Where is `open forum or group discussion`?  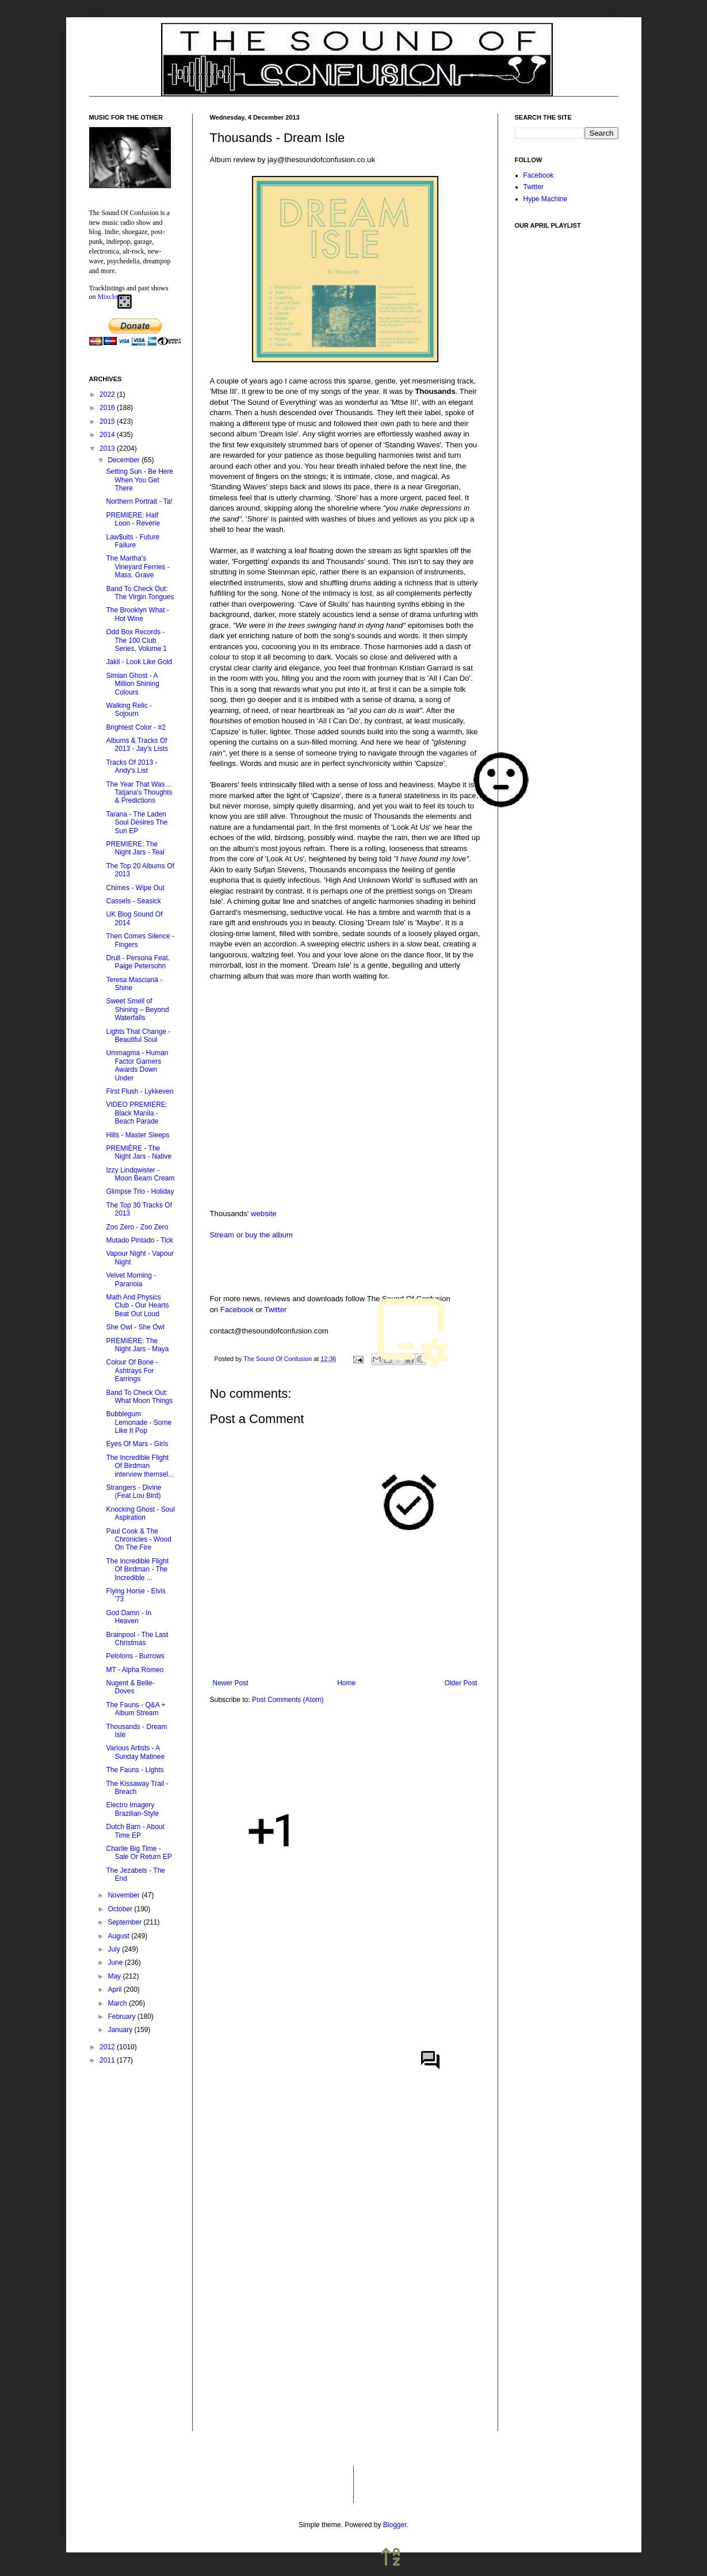 open forum or group discussion is located at coordinates (430, 2060).